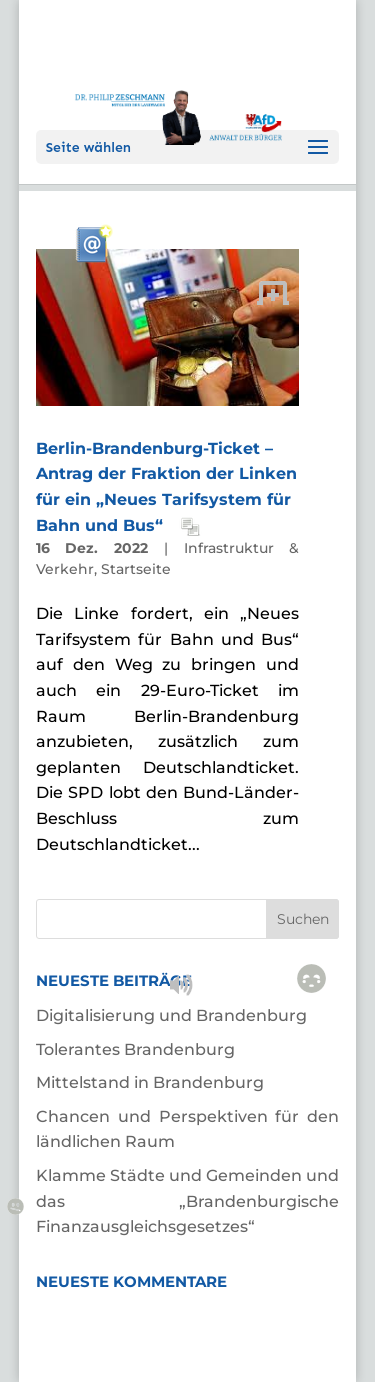 This screenshot has height=1382, width=375. What do you see at coordinates (91, 246) in the screenshot?
I see `create a new contact in address book` at bounding box center [91, 246].